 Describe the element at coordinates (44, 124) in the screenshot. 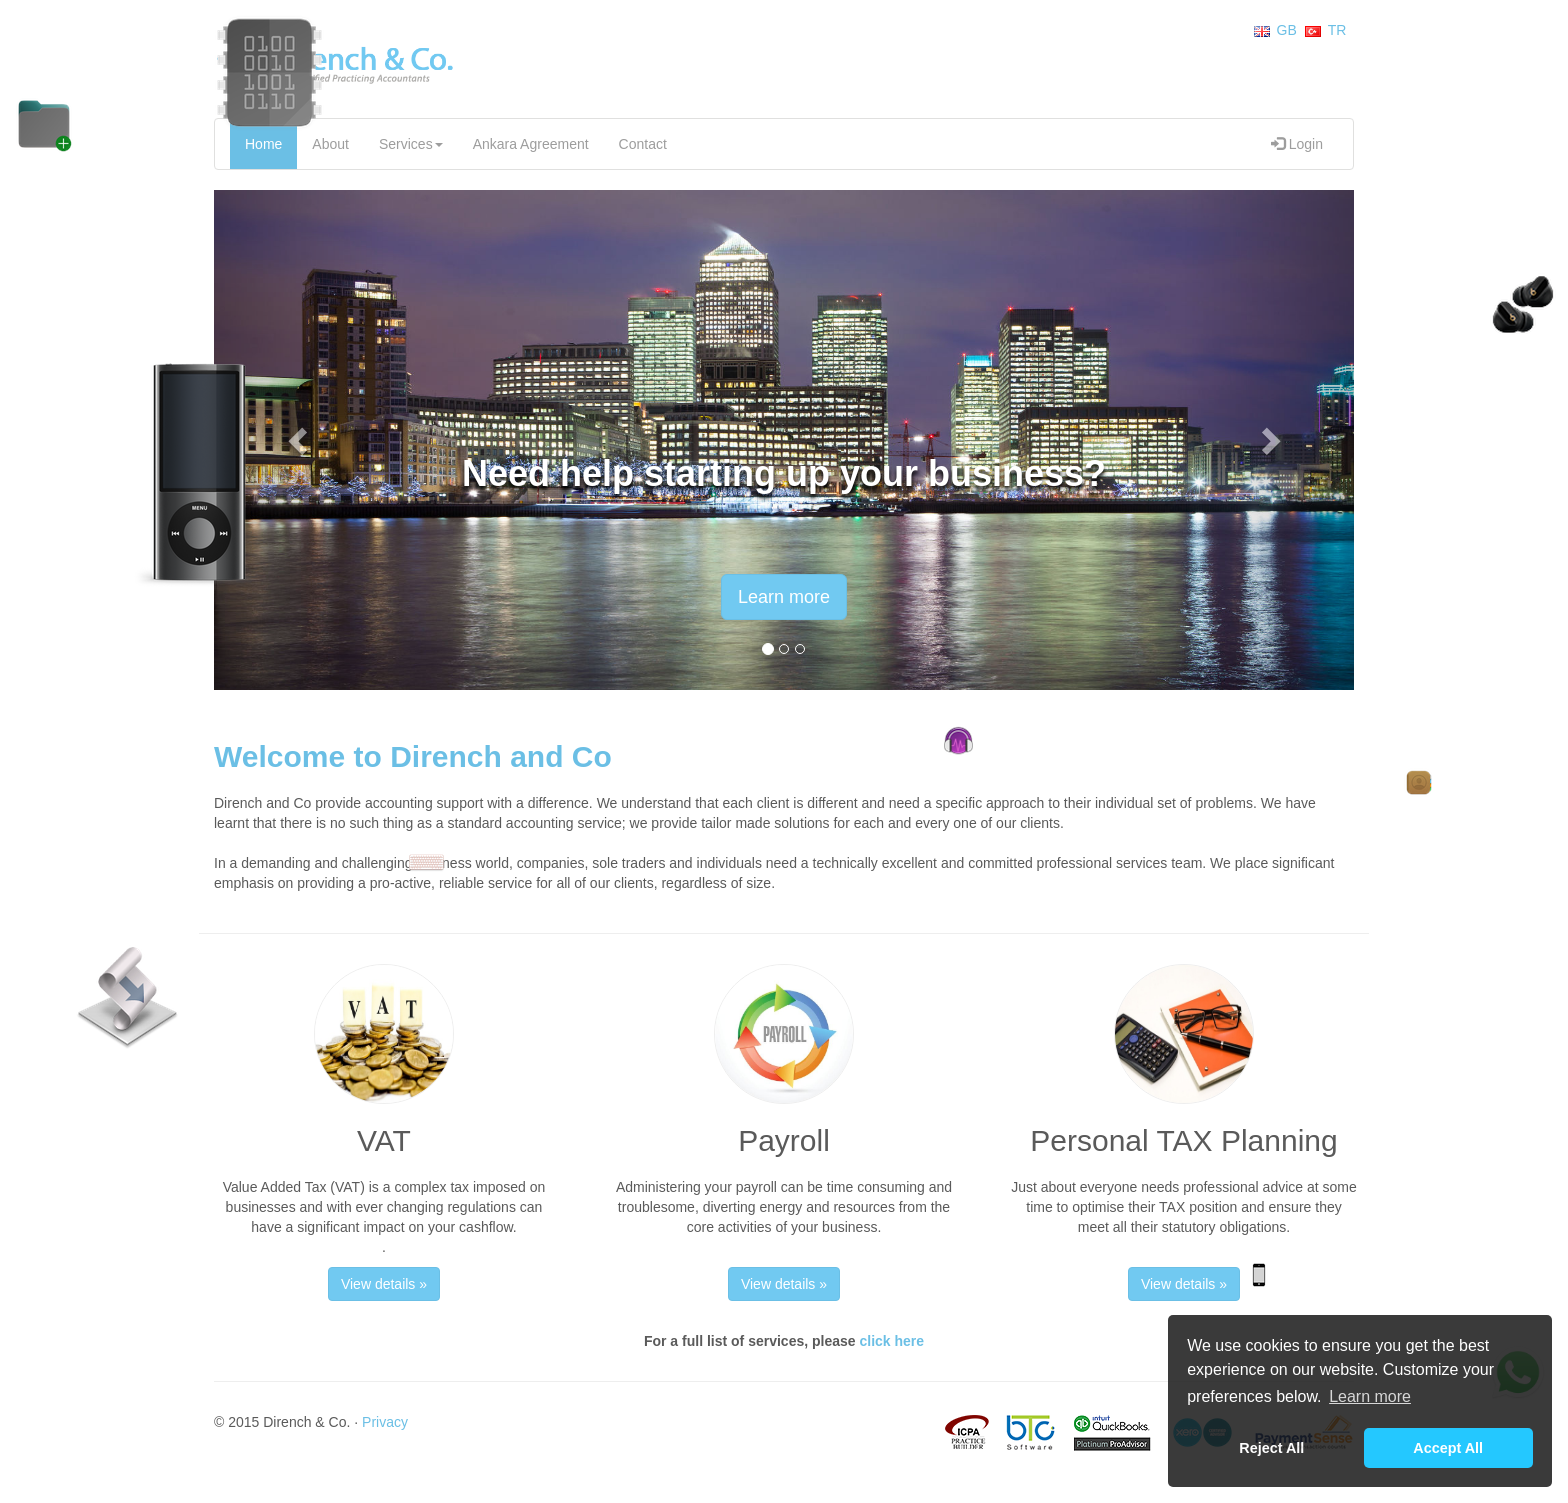

I see `create a new folder` at that location.